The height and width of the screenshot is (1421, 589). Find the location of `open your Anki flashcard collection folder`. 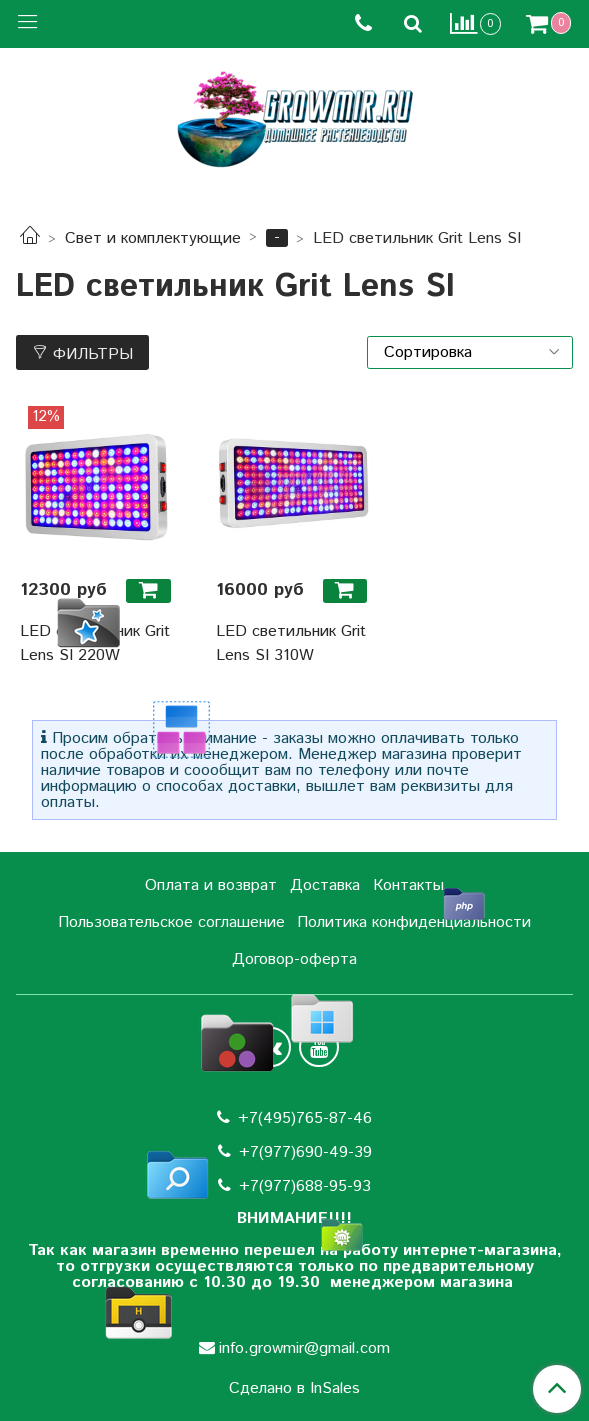

open your Anki flashcard collection folder is located at coordinates (88, 624).